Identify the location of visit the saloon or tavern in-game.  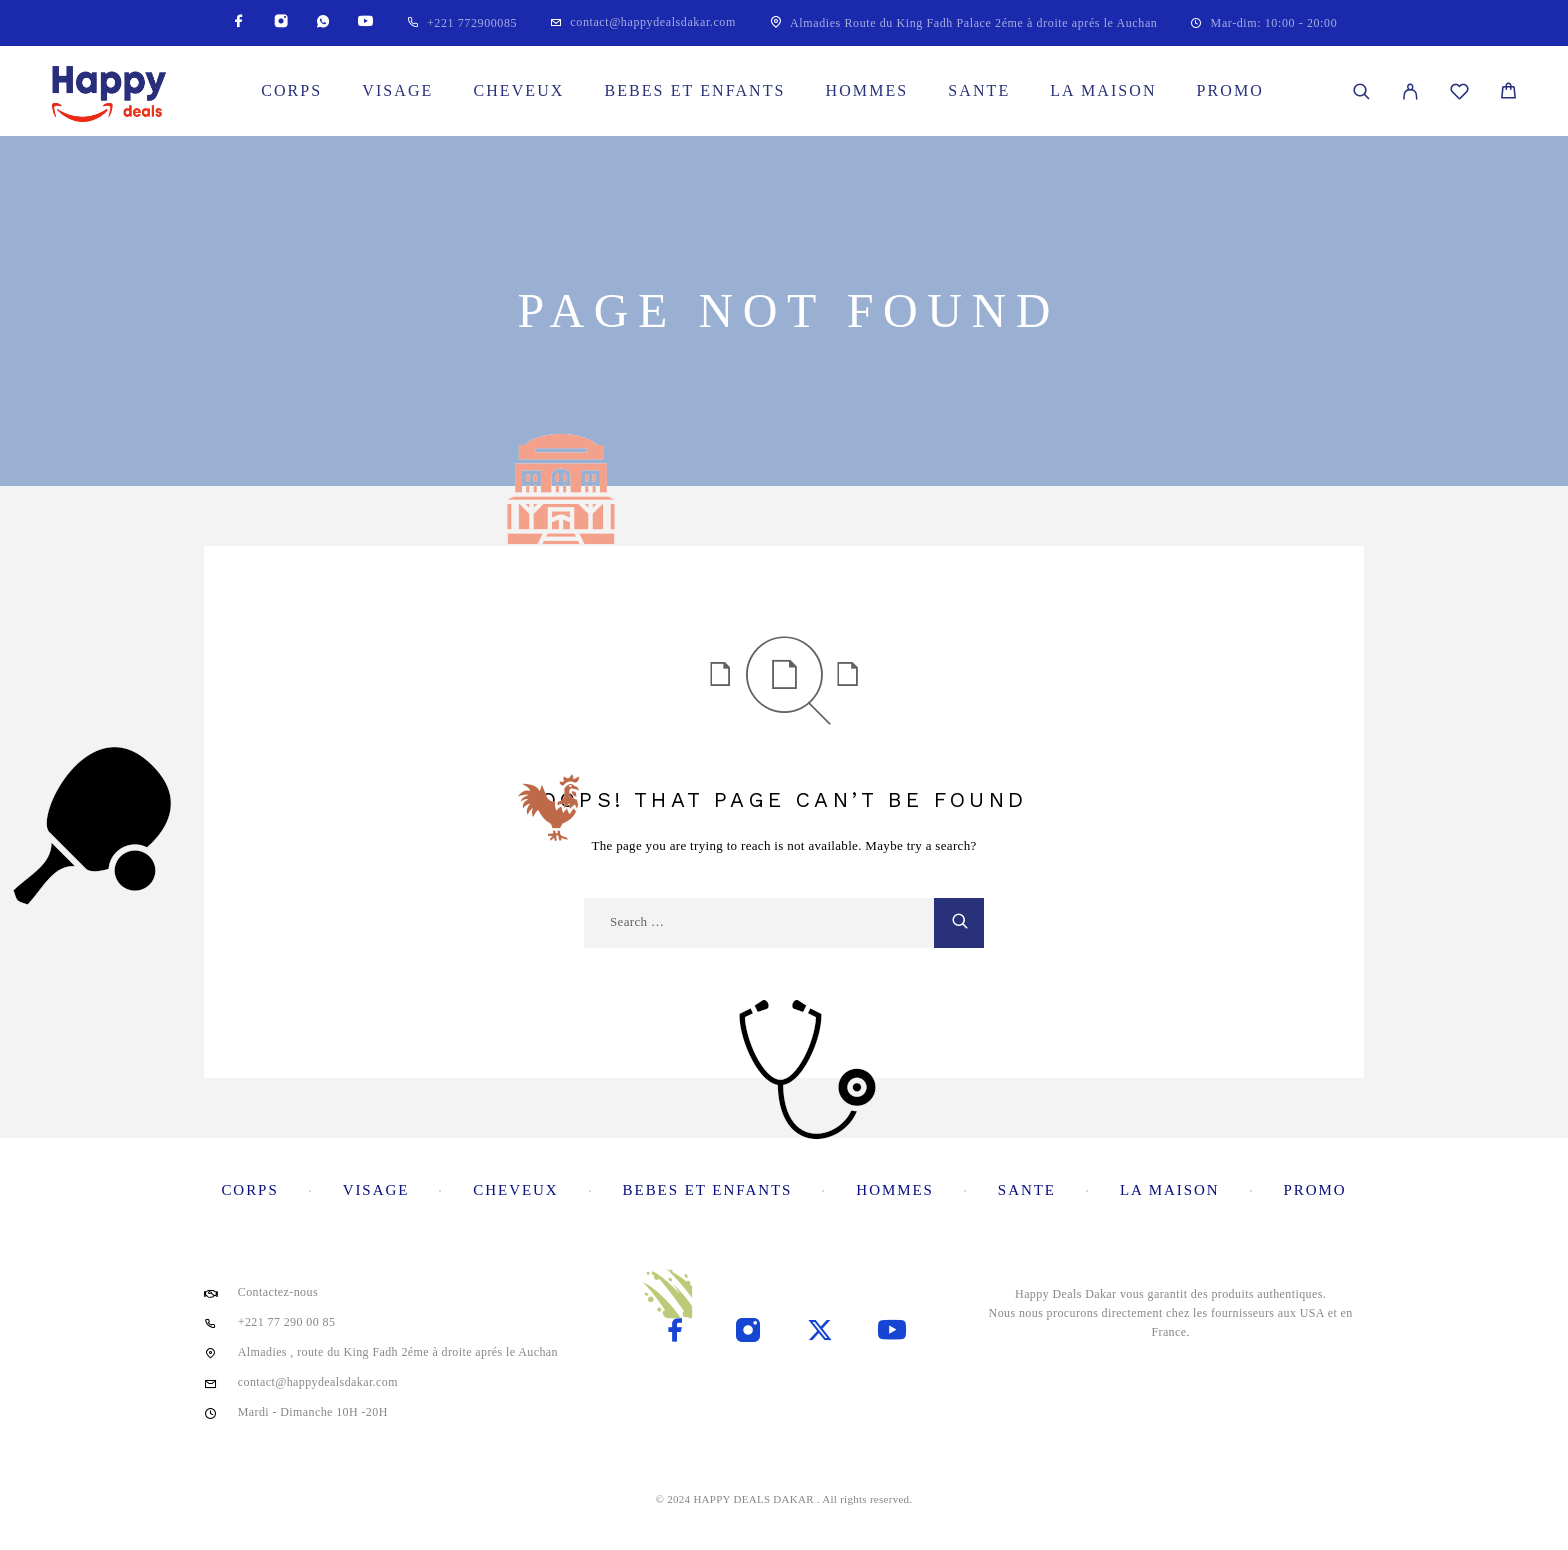
(561, 489).